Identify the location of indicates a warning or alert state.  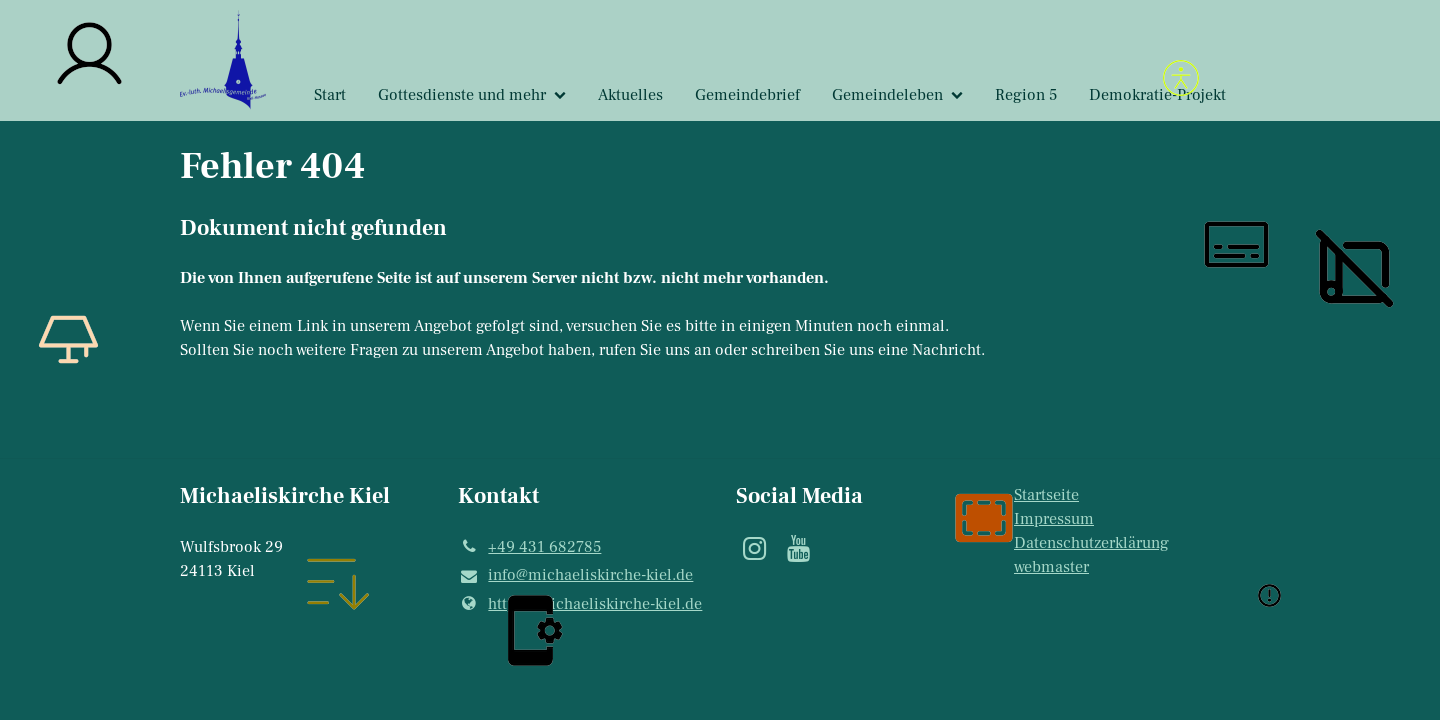
(1269, 595).